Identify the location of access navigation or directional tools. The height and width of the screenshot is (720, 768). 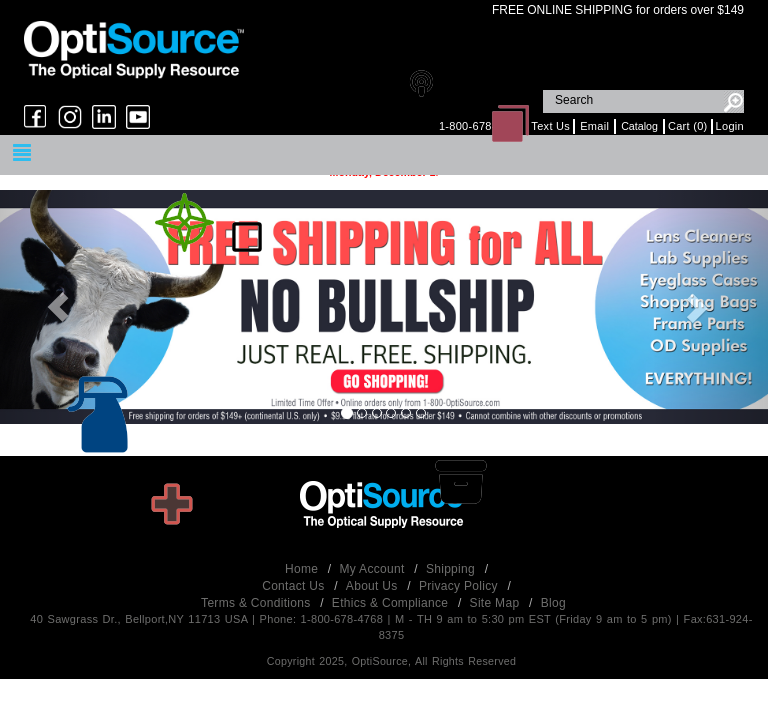
(184, 222).